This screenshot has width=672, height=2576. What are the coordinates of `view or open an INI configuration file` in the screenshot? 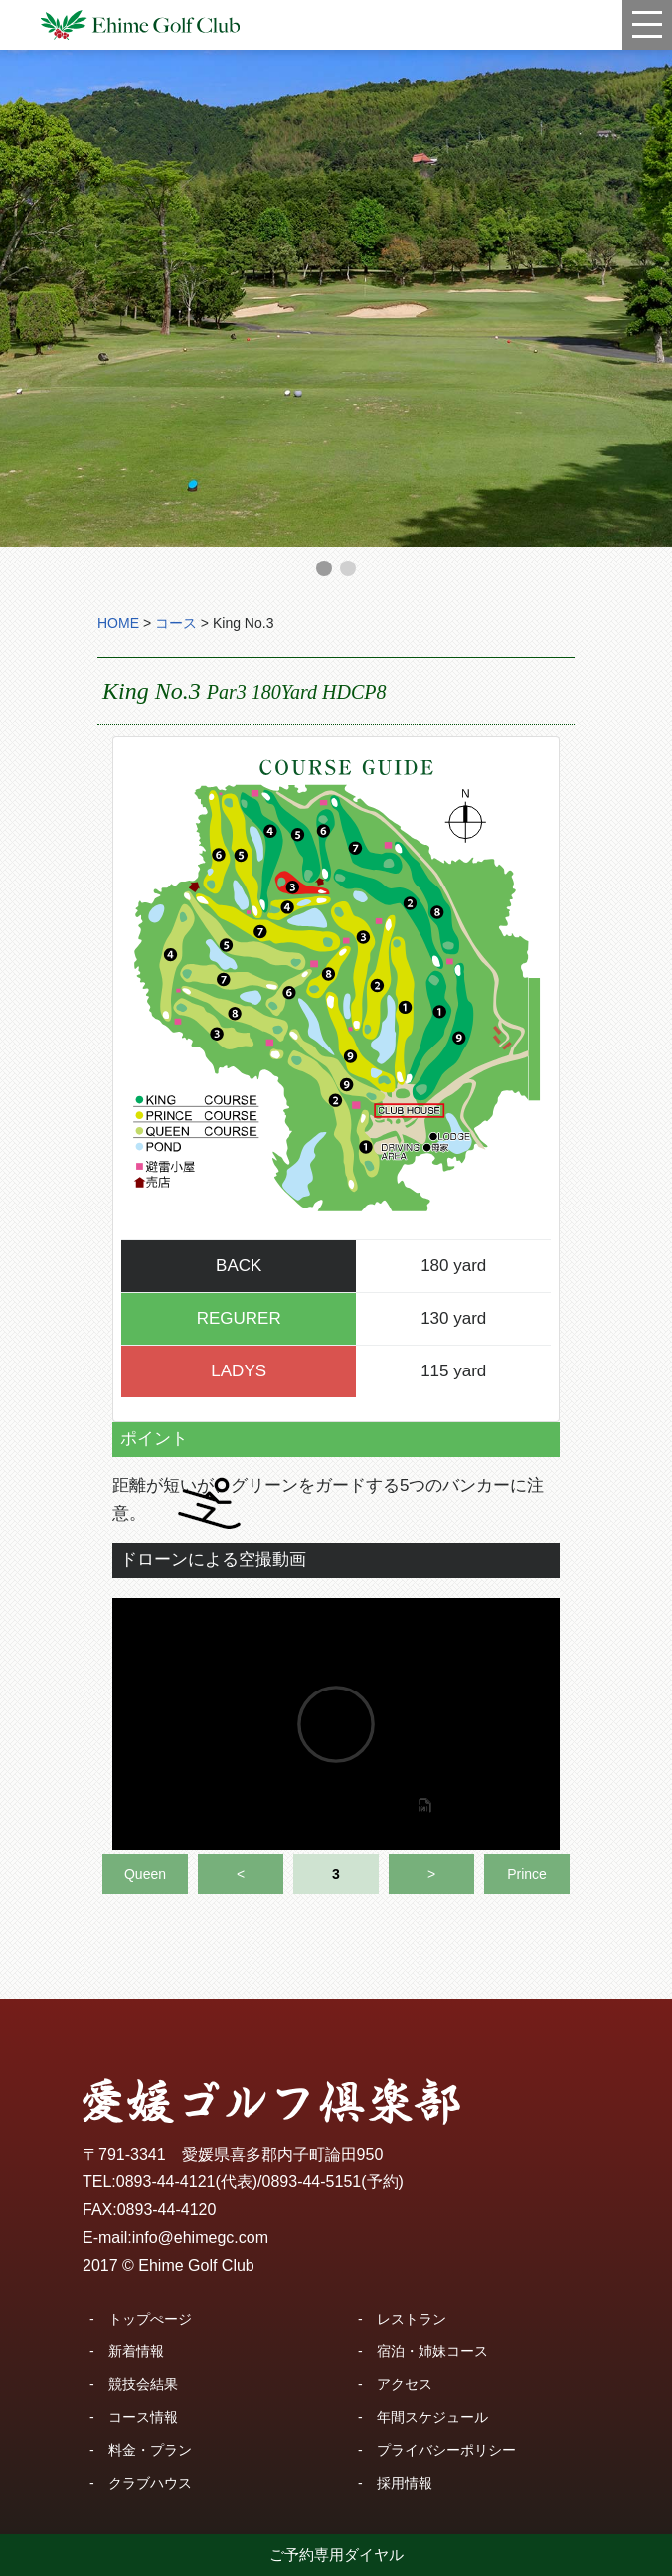 It's located at (424, 1805).